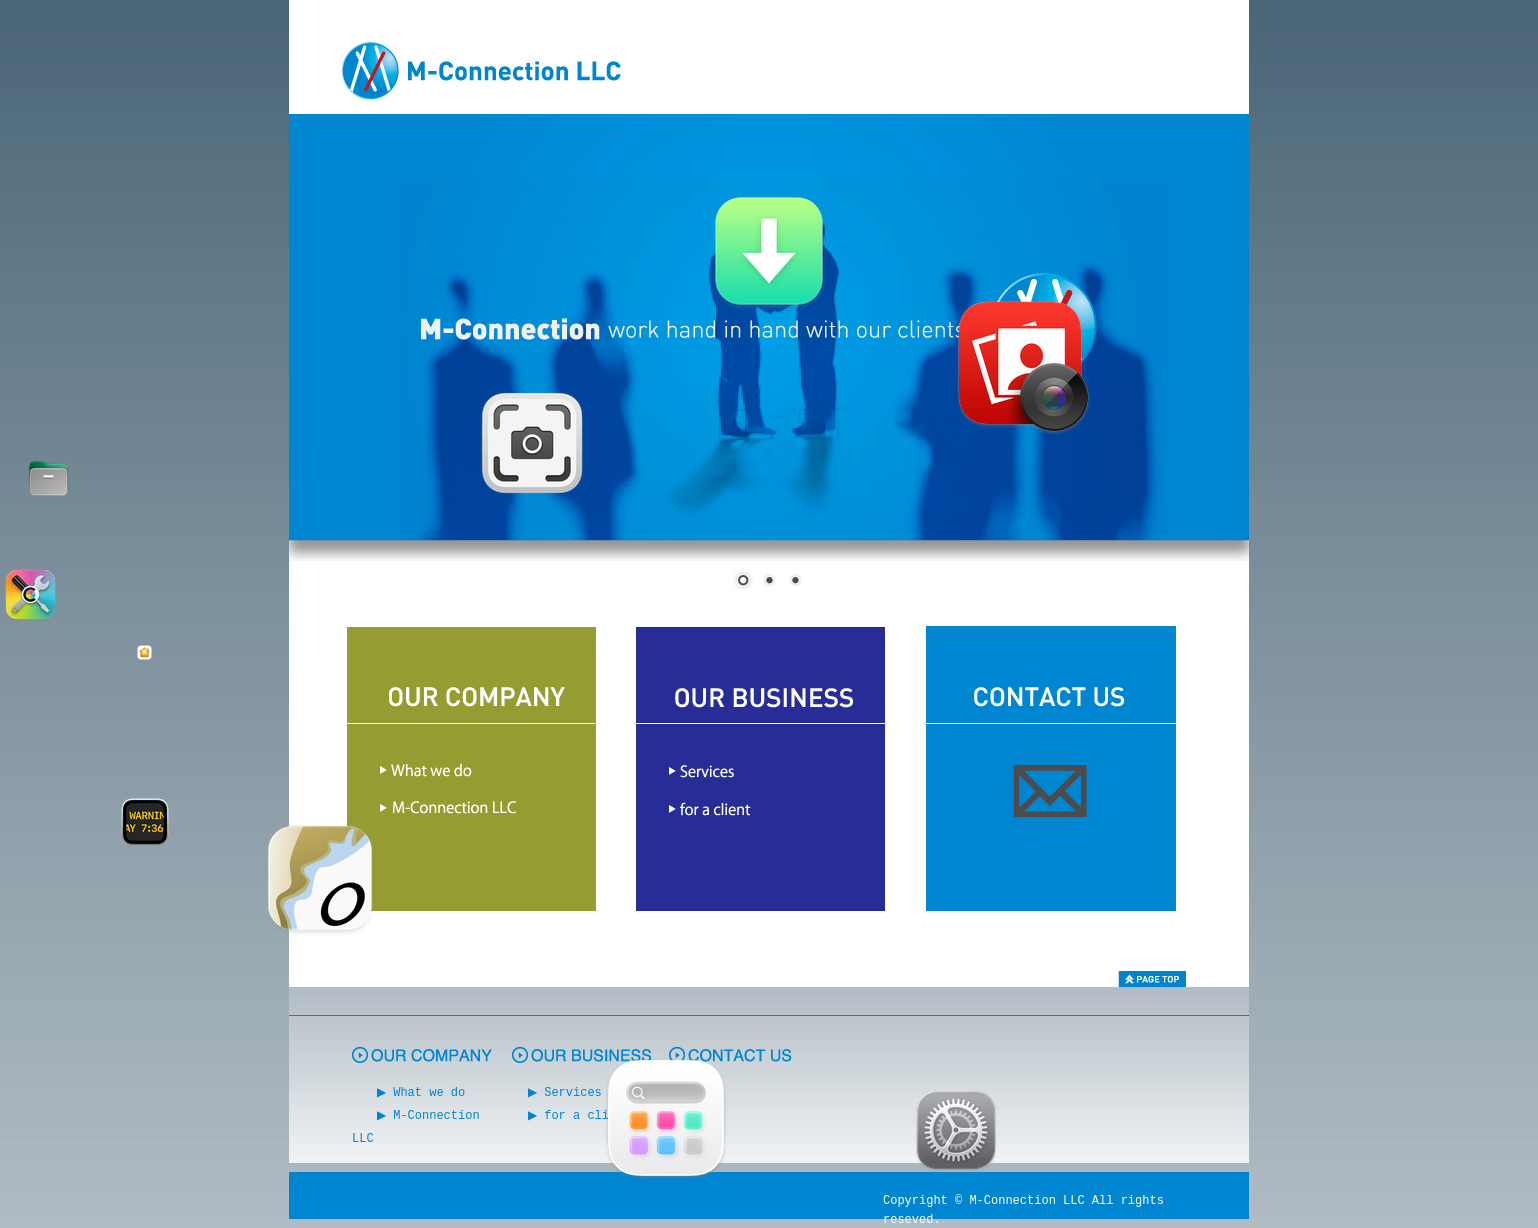 Image resolution: width=1538 pixels, height=1228 pixels. Describe the element at coordinates (30, 594) in the screenshot. I see `open colorsync utility to manage color profiles` at that location.